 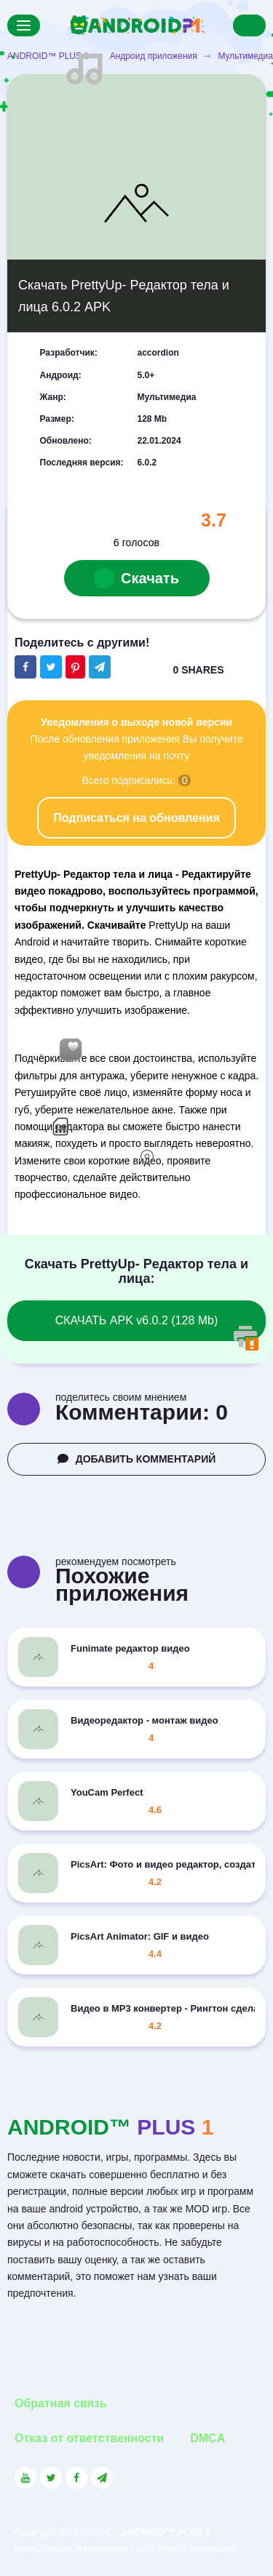 I want to click on indicates optical media such as a CD or DVD, so click(x=147, y=1156).